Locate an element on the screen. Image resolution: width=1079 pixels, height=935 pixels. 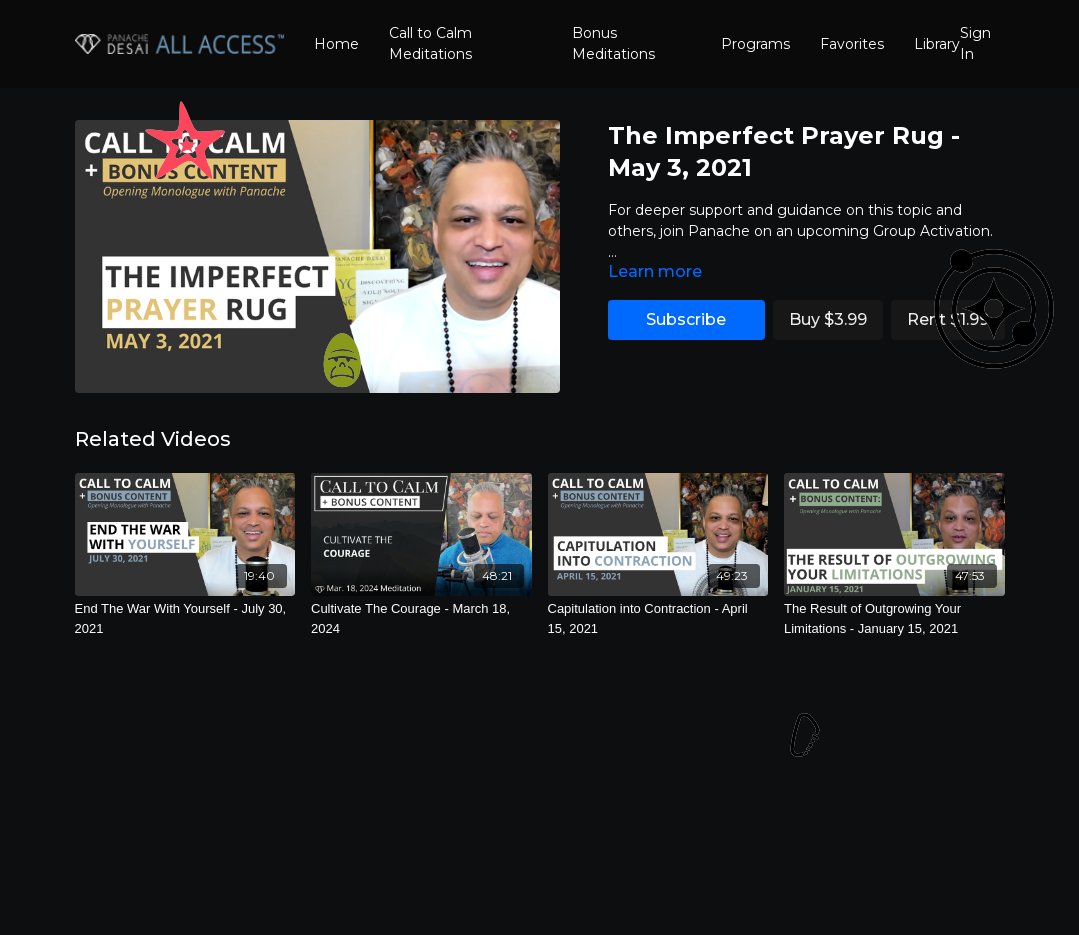
indicates a beach or ocean-themed game level is located at coordinates (185, 140).